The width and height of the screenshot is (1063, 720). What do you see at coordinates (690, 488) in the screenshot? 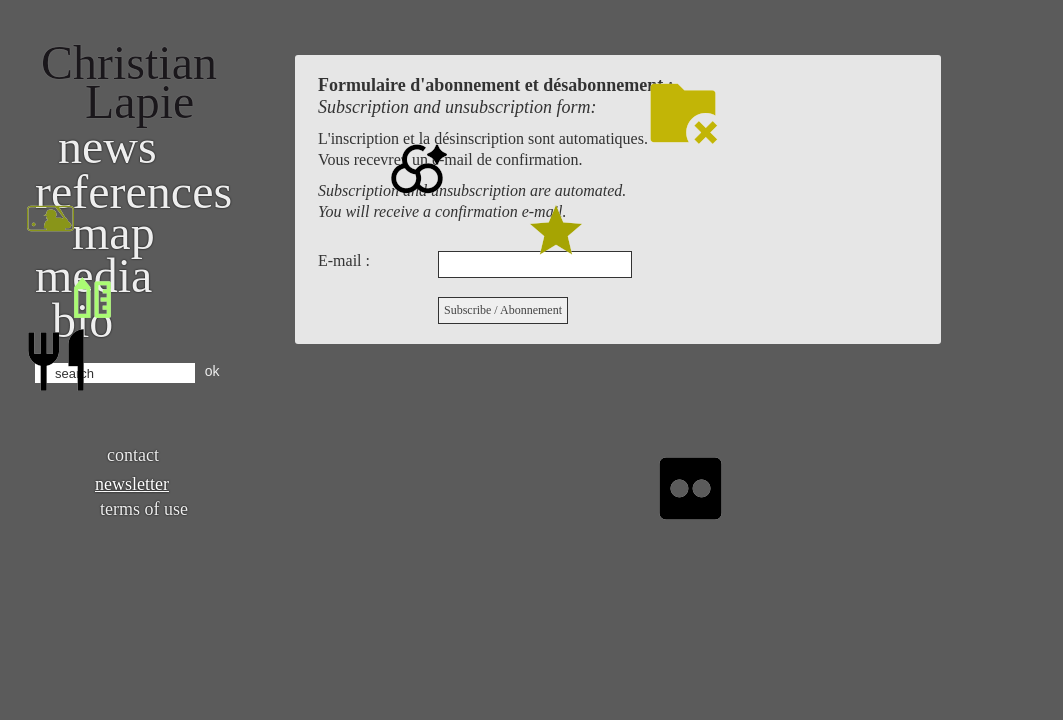
I see `open flickr app` at bounding box center [690, 488].